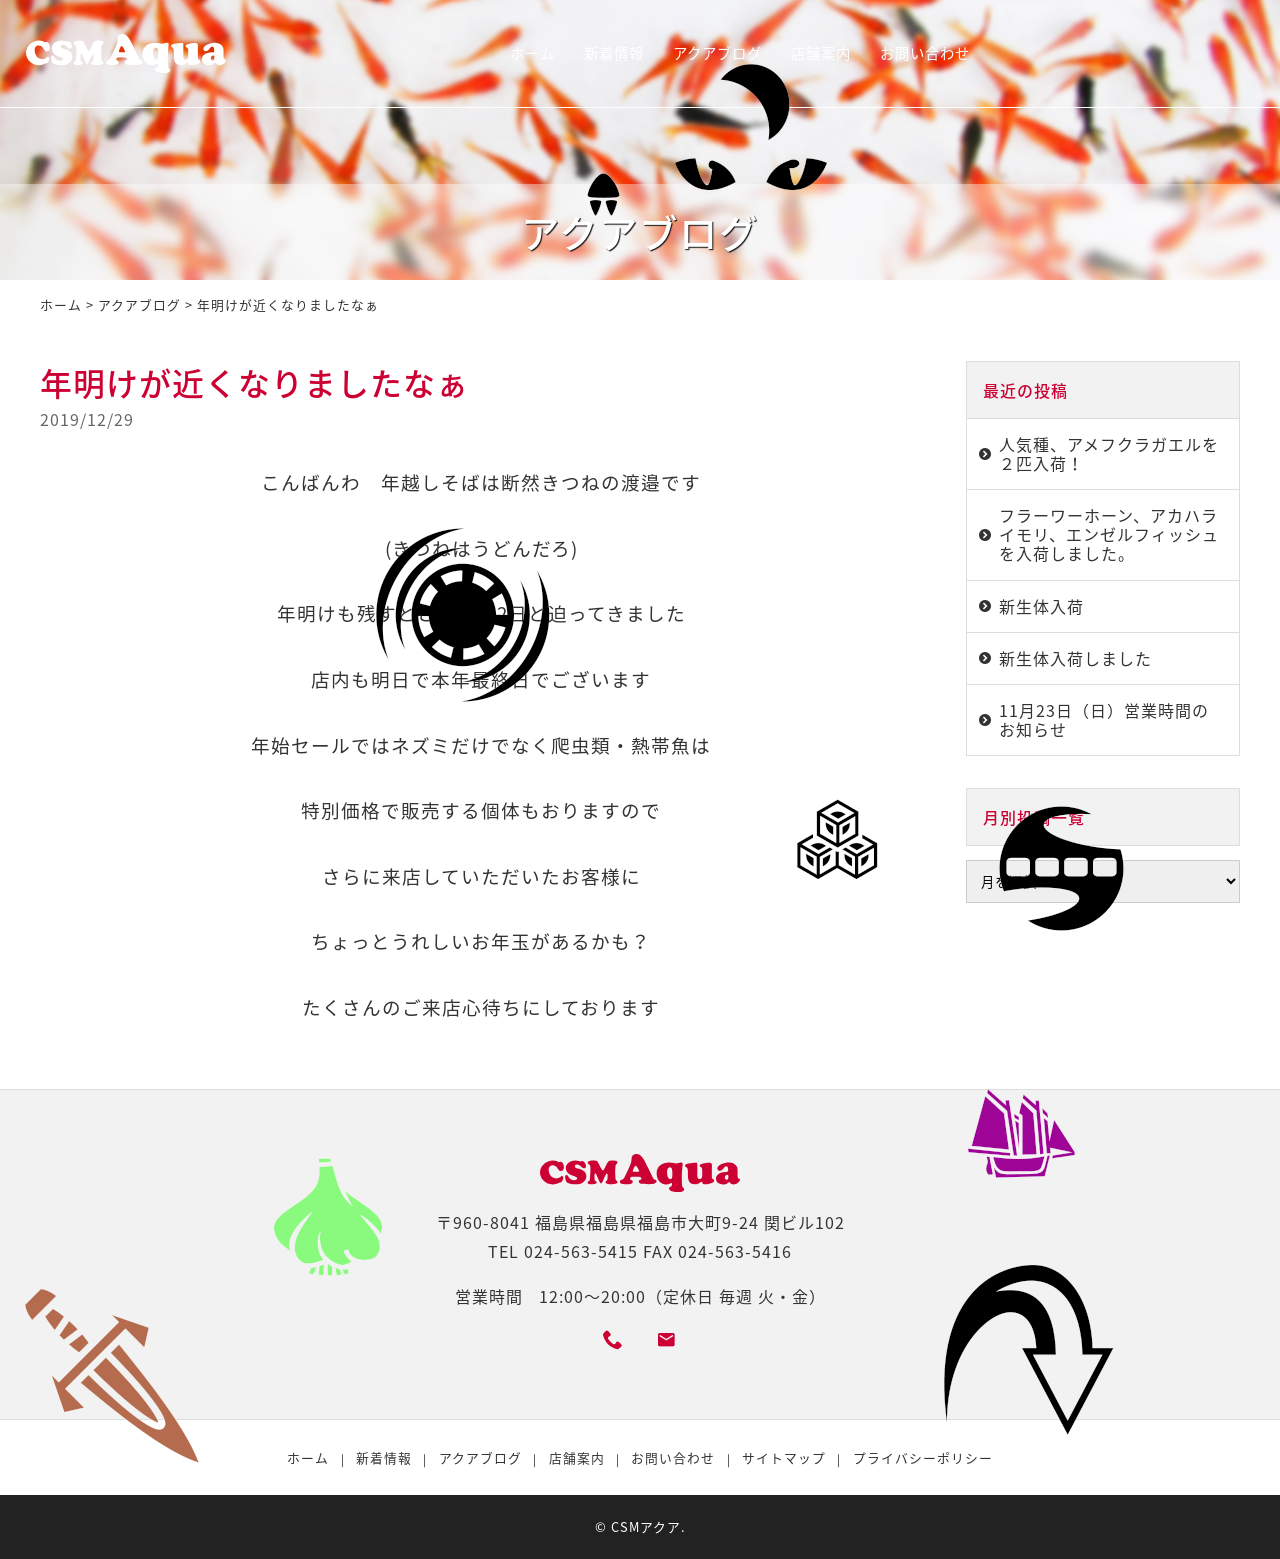  Describe the element at coordinates (1061, 868) in the screenshot. I see `access video or media gallery` at that location.